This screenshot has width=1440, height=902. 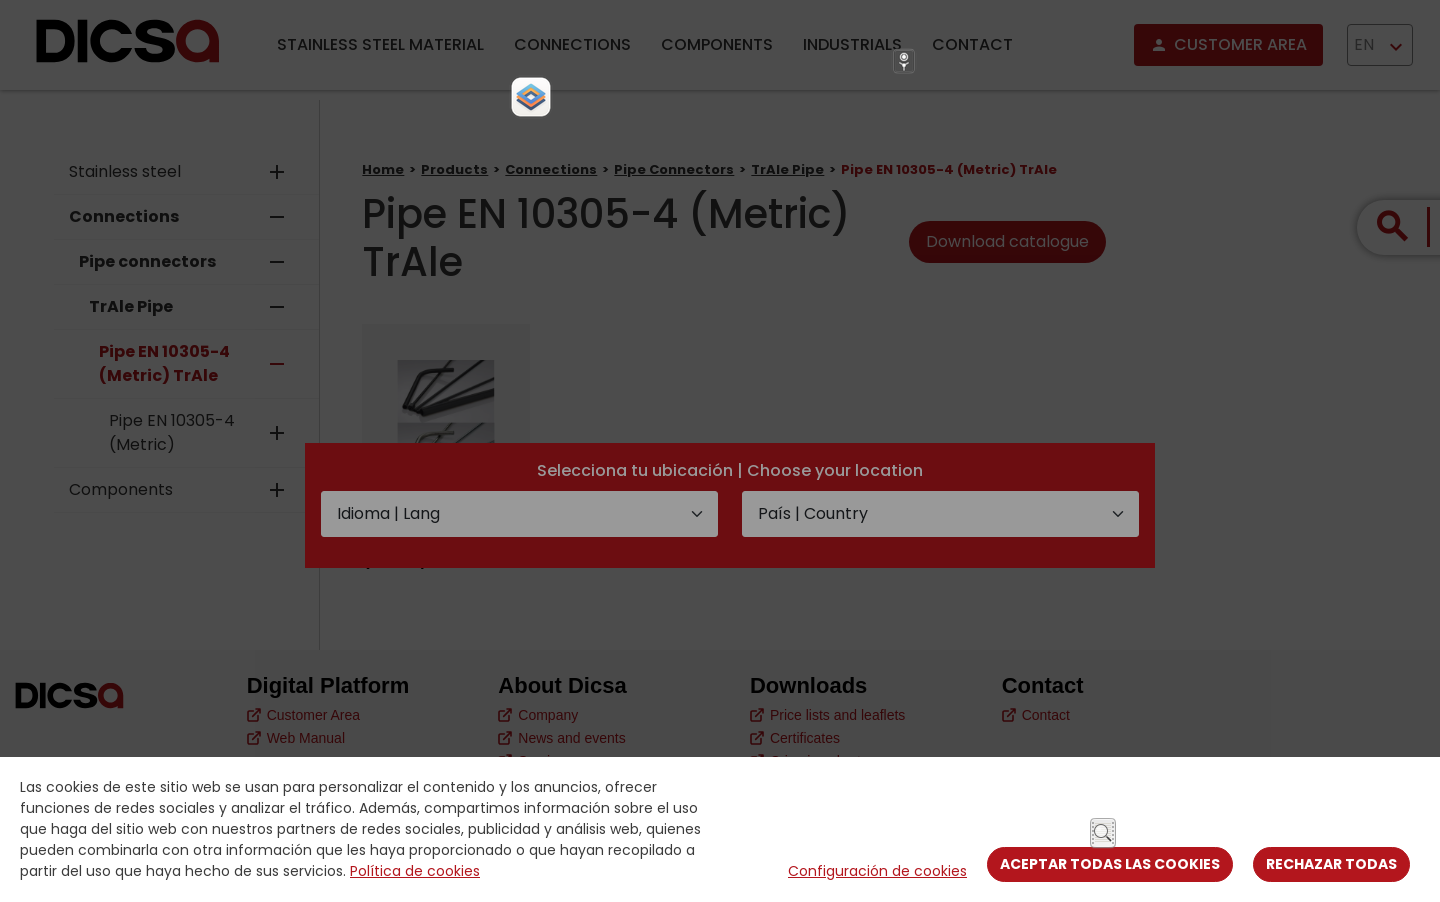 What do you see at coordinates (904, 61) in the screenshot?
I see `open déjà dup backup application` at bounding box center [904, 61].